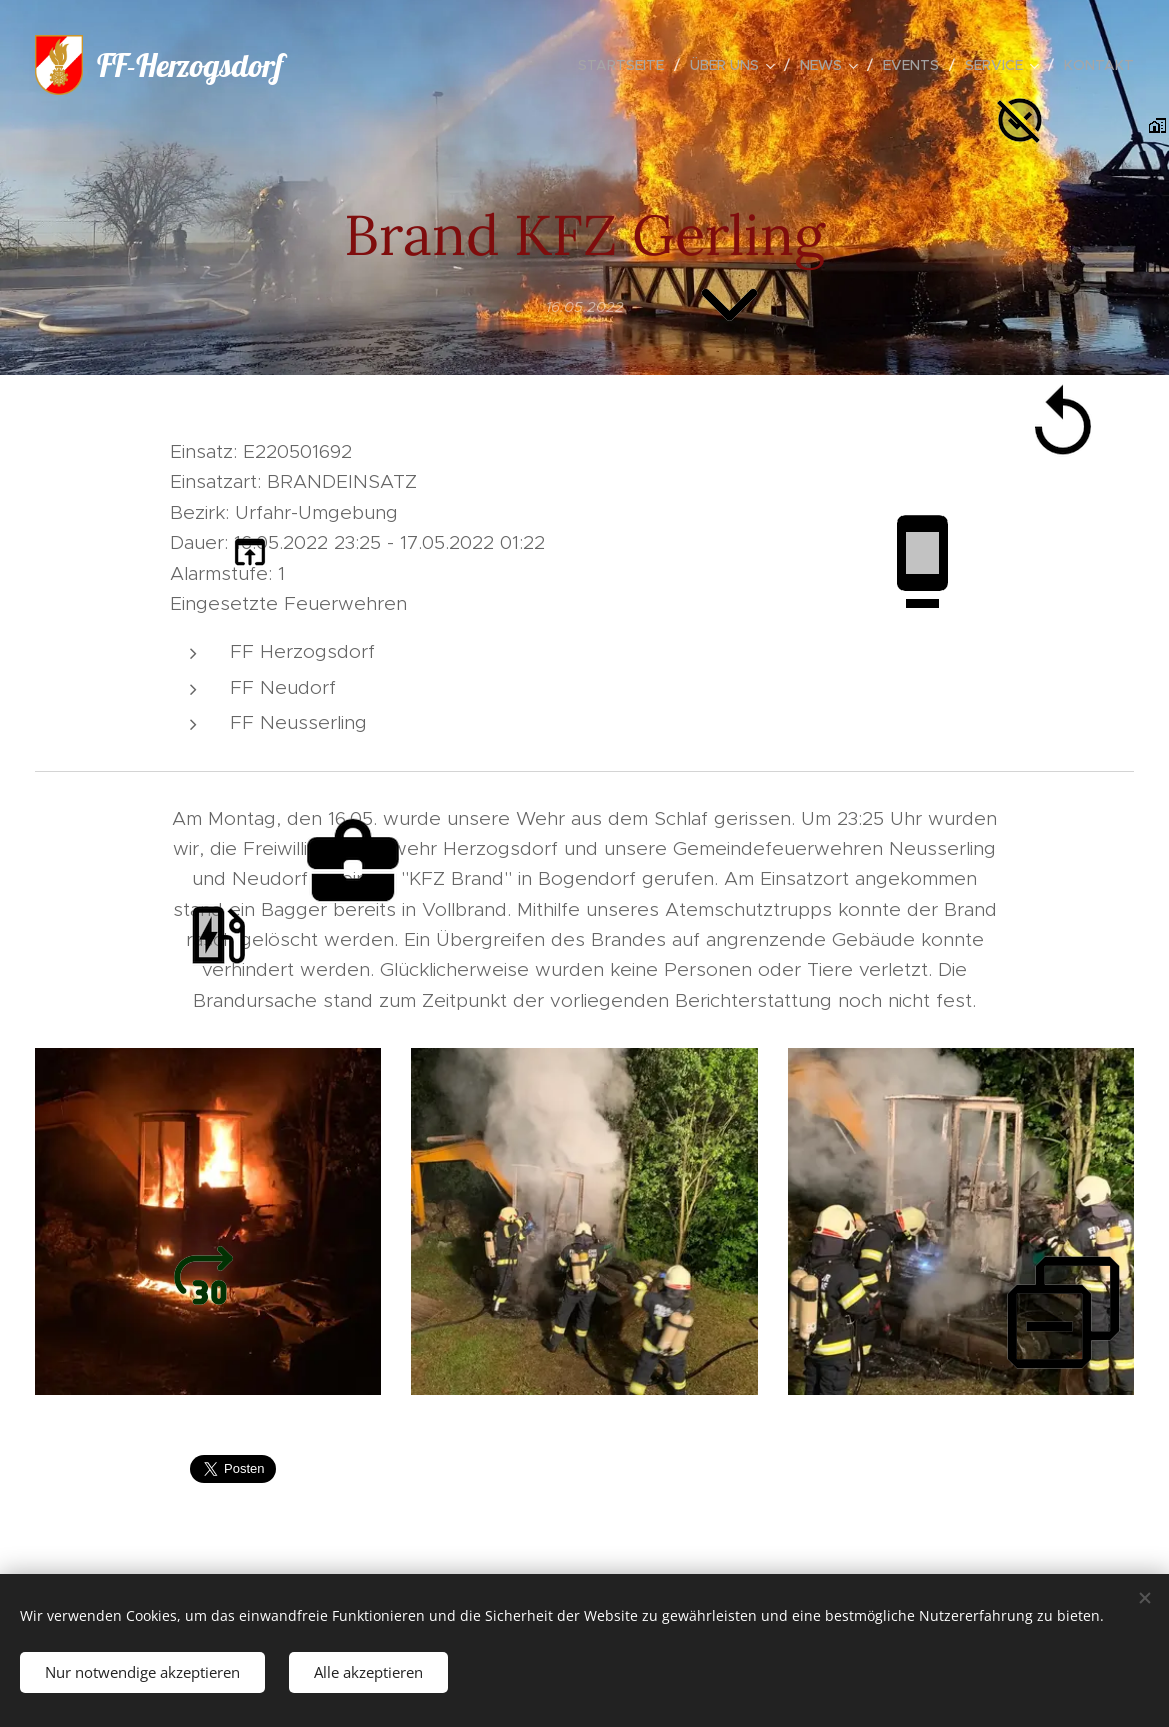 The width and height of the screenshot is (1169, 1727). I want to click on open link in browser, so click(250, 552).